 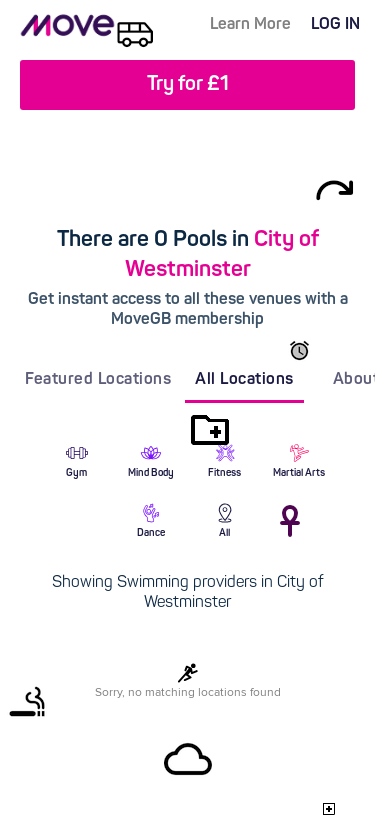 What do you see at coordinates (329, 809) in the screenshot?
I see `find nearby hospitals or medical facilities` at bounding box center [329, 809].